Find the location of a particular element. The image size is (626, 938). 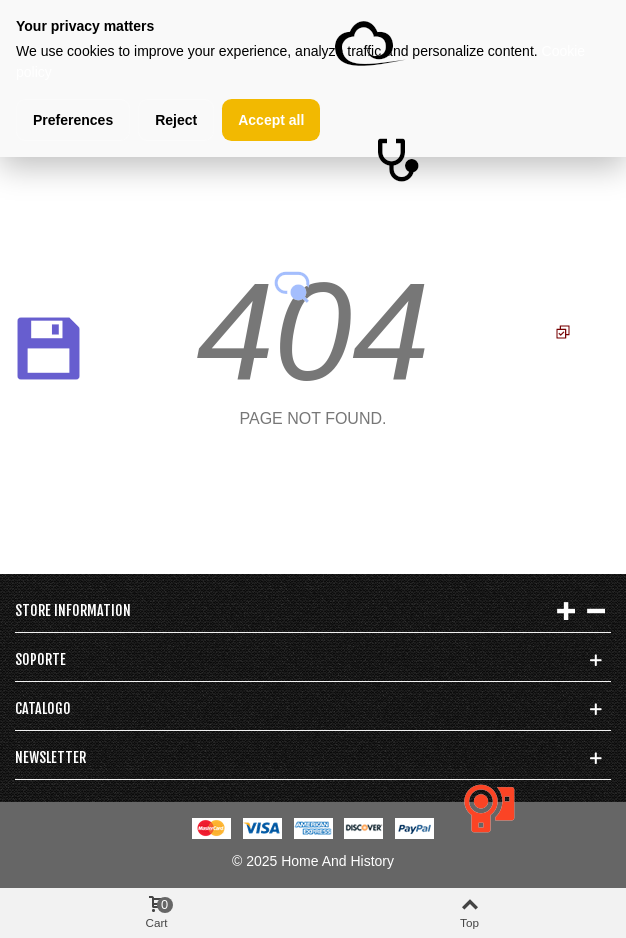

access health or medical features is located at coordinates (396, 159).